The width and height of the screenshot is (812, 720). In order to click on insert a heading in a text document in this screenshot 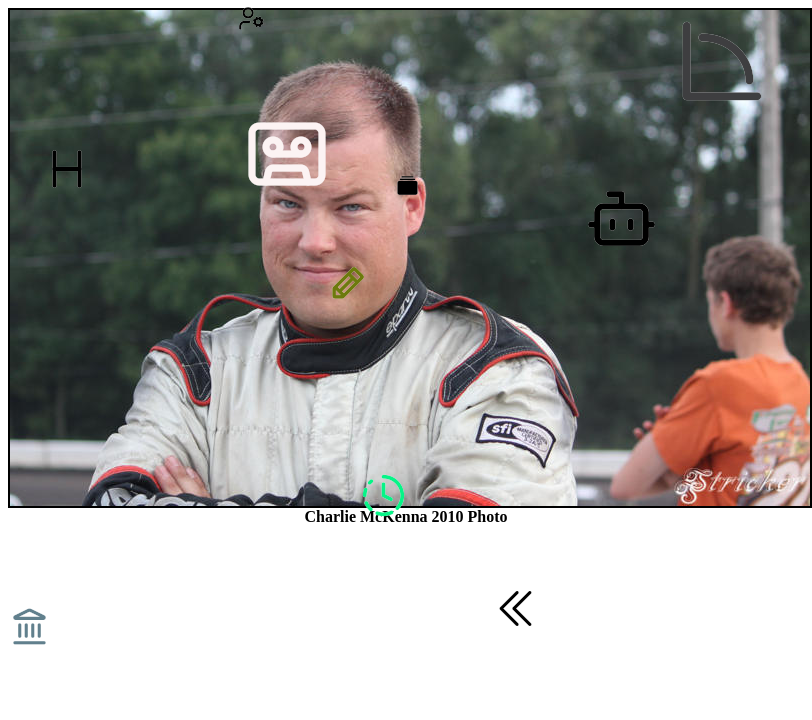, I will do `click(67, 169)`.